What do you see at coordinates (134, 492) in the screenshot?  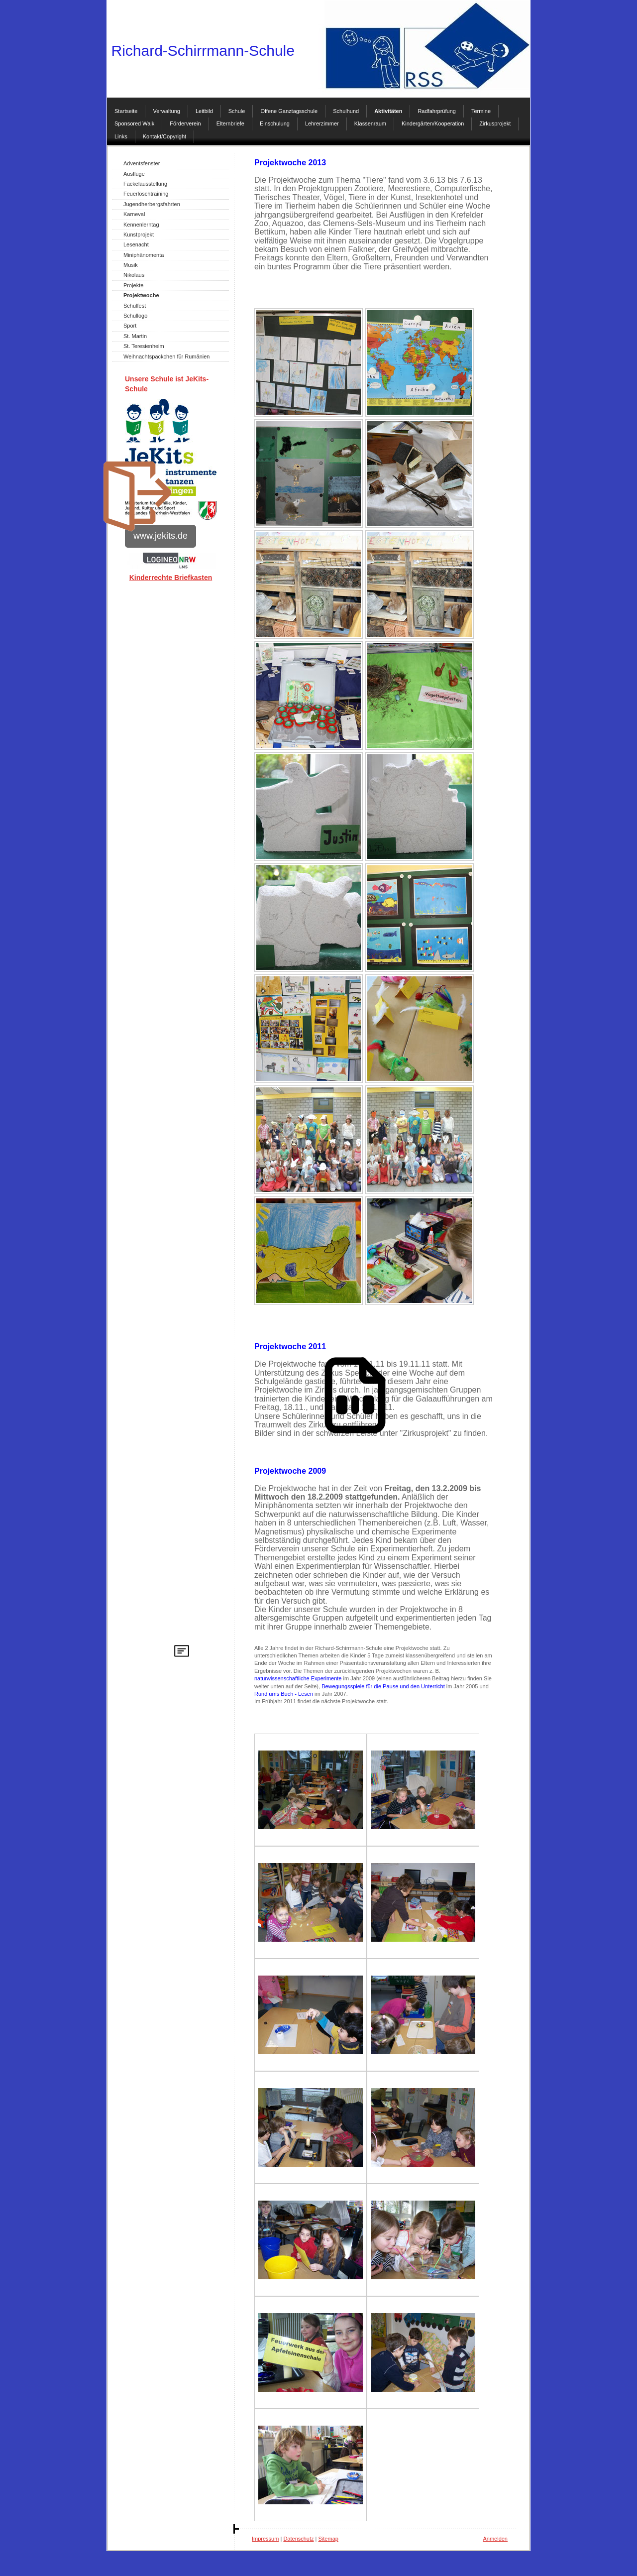 I see `sign out of your account` at bounding box center [134, 492].